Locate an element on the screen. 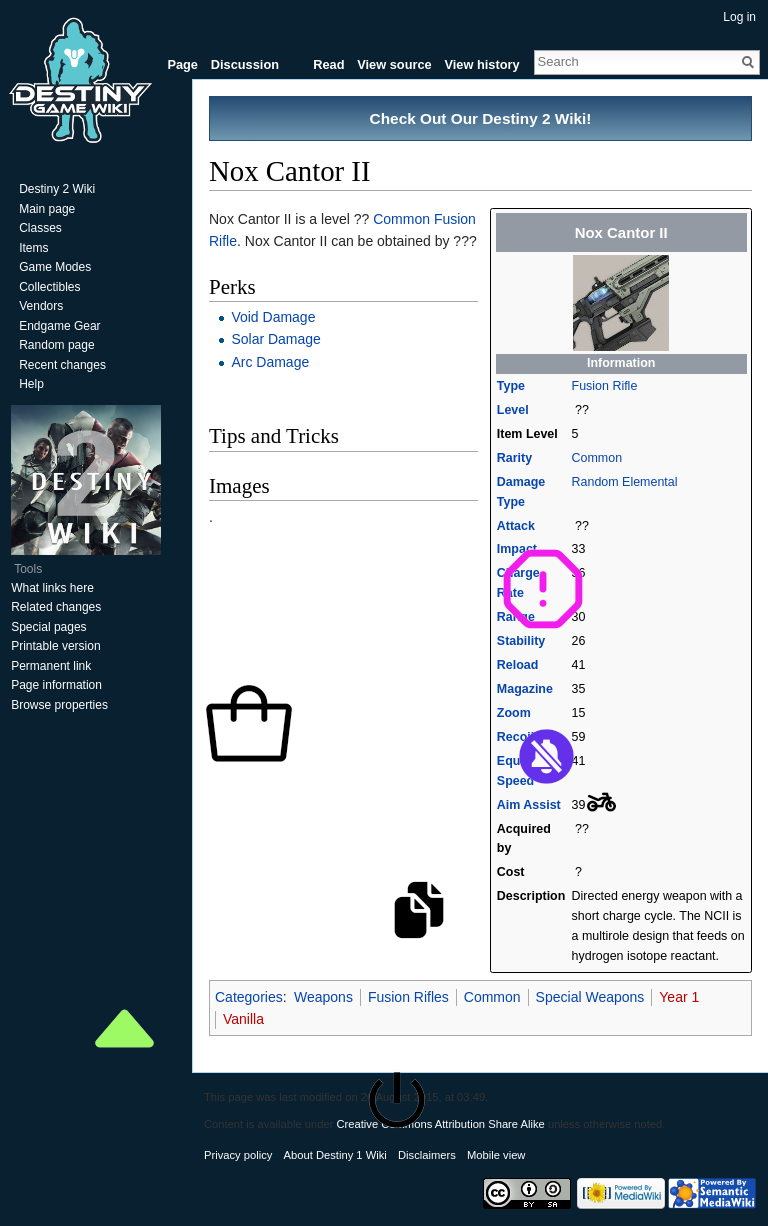  power on or off the device is located at coordinates (397, 1100).